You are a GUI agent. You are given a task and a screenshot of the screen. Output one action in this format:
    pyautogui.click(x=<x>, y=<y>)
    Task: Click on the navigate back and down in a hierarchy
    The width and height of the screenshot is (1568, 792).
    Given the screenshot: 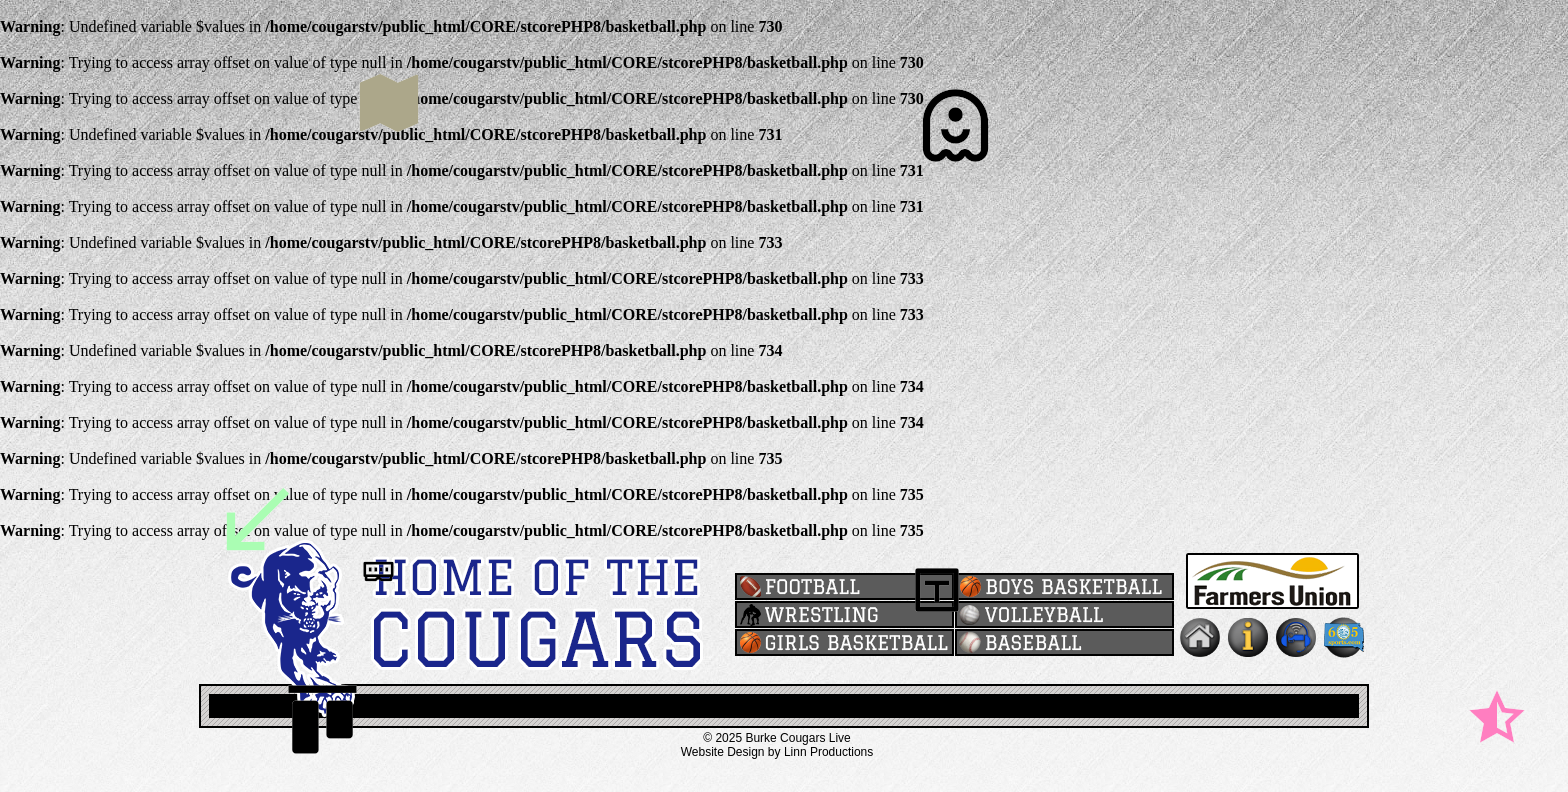 What is the action you would take?
    pyautogui.click(x=256, y=520)
    